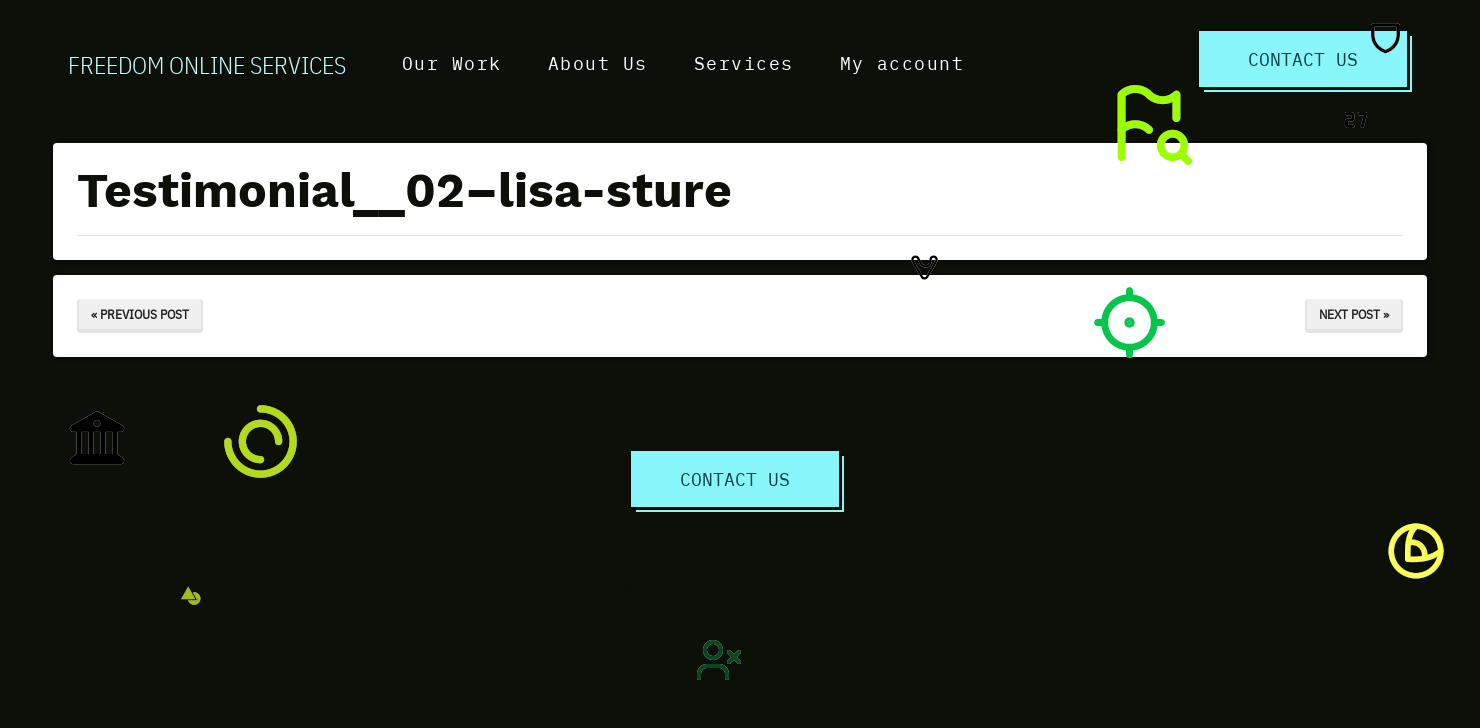 The width and height of the screenshot is (1480, 728). Describe the element at coordinates (1356, 120) in the screenshot. I see `indicates item number 27 in a list or sequence` at that location.